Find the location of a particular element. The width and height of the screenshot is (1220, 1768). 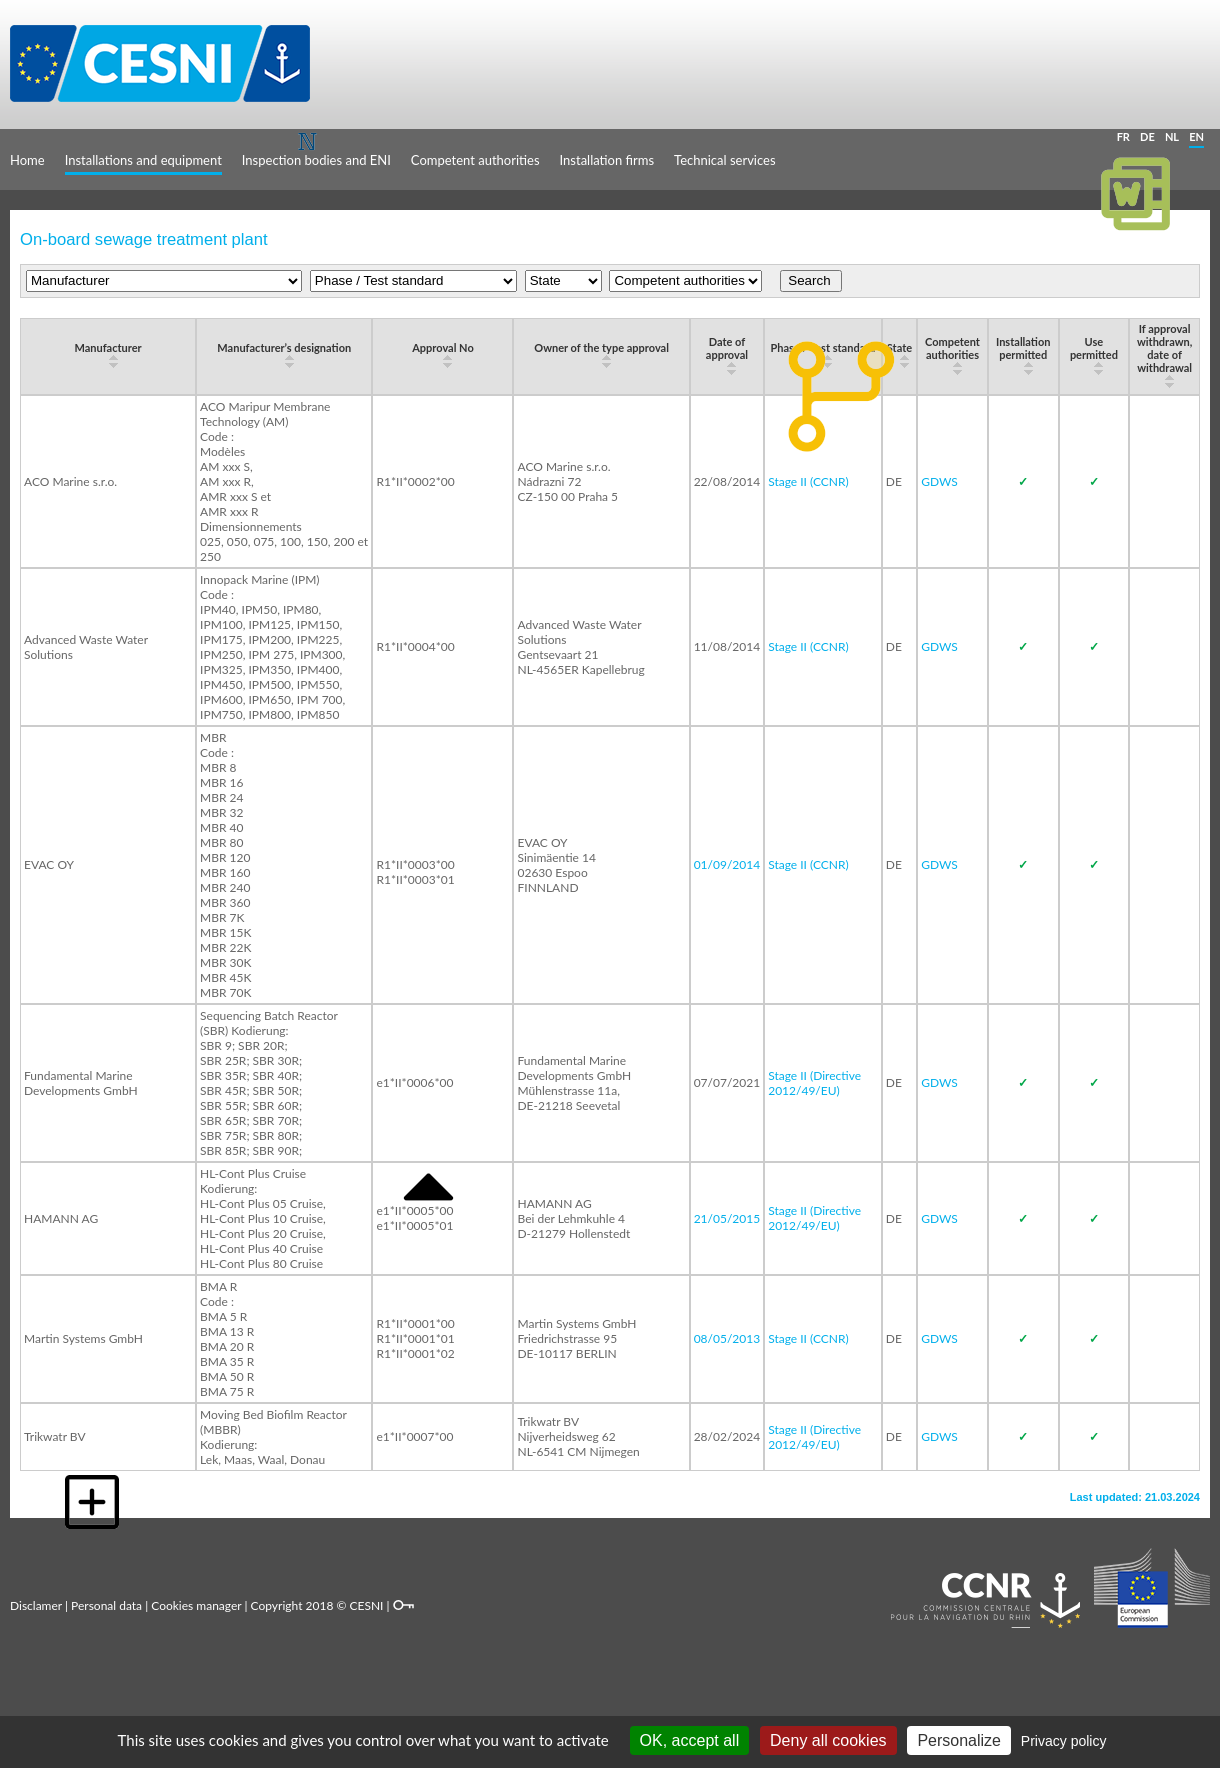

open Microsoft Word is located at coordinates (1139, 194).